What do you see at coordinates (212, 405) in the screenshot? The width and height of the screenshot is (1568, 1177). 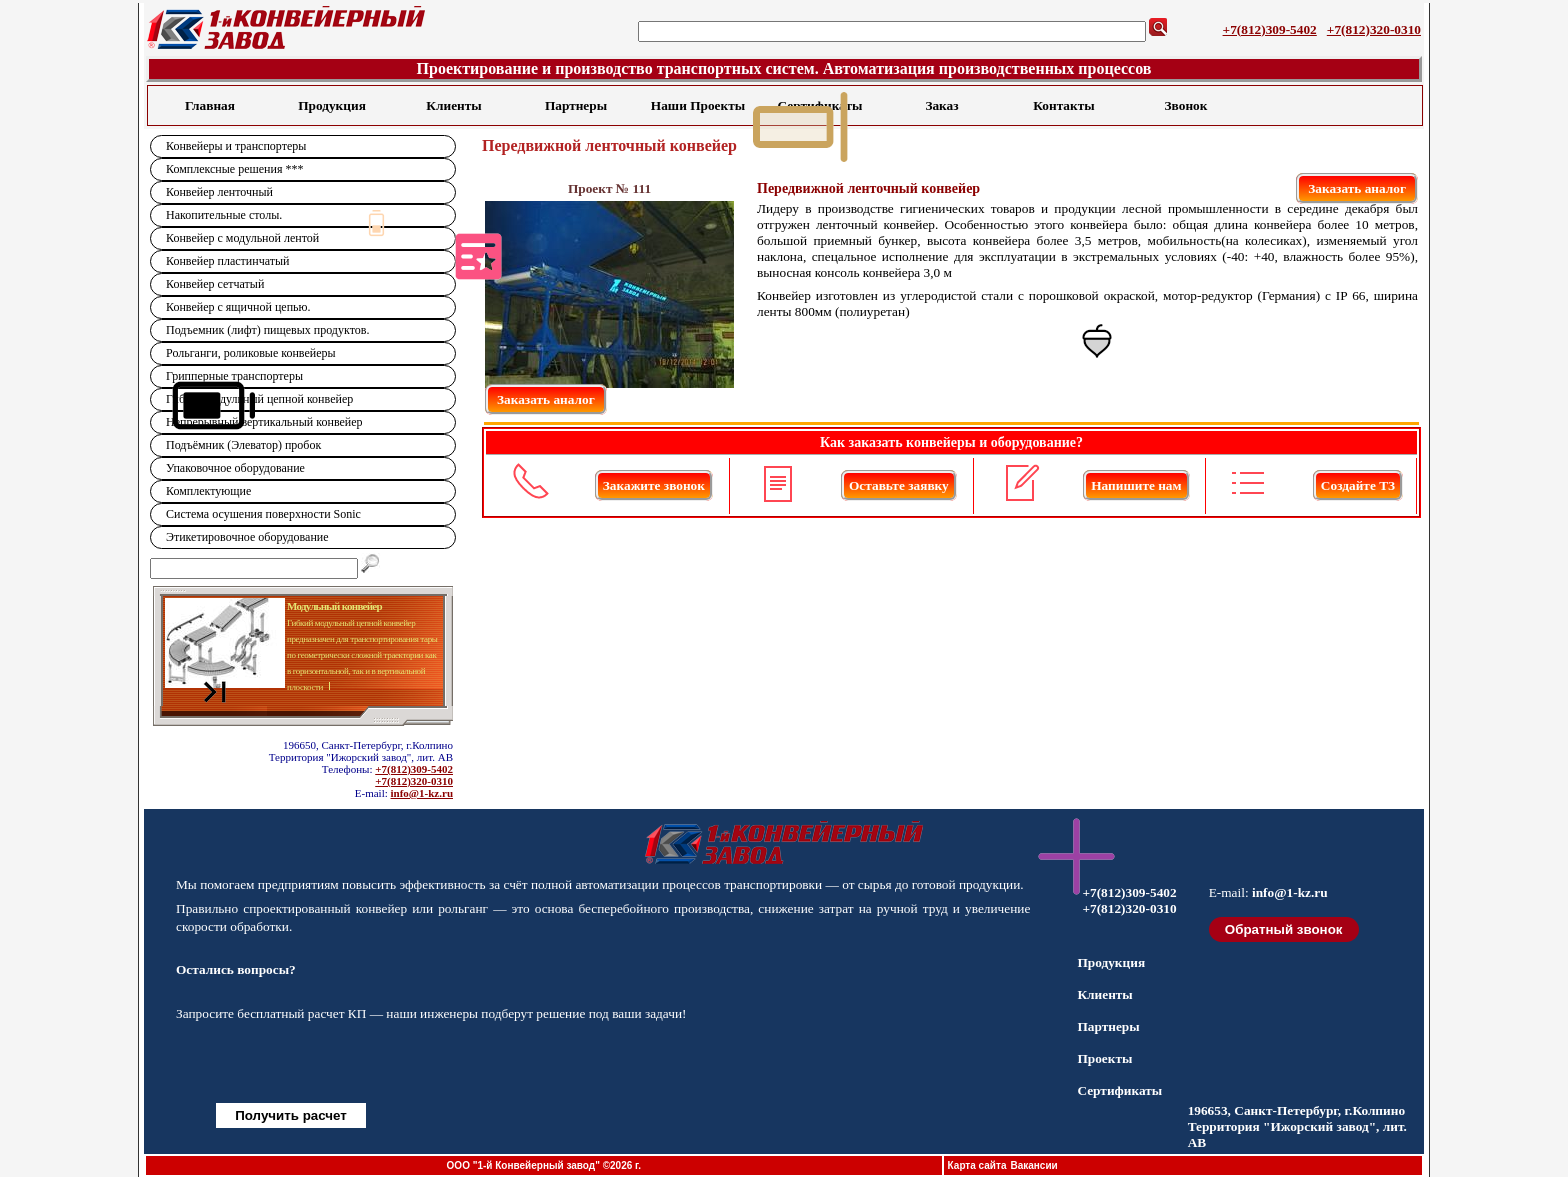 I see `indicates battery is at high charge level` at bounding box center [212, 405].